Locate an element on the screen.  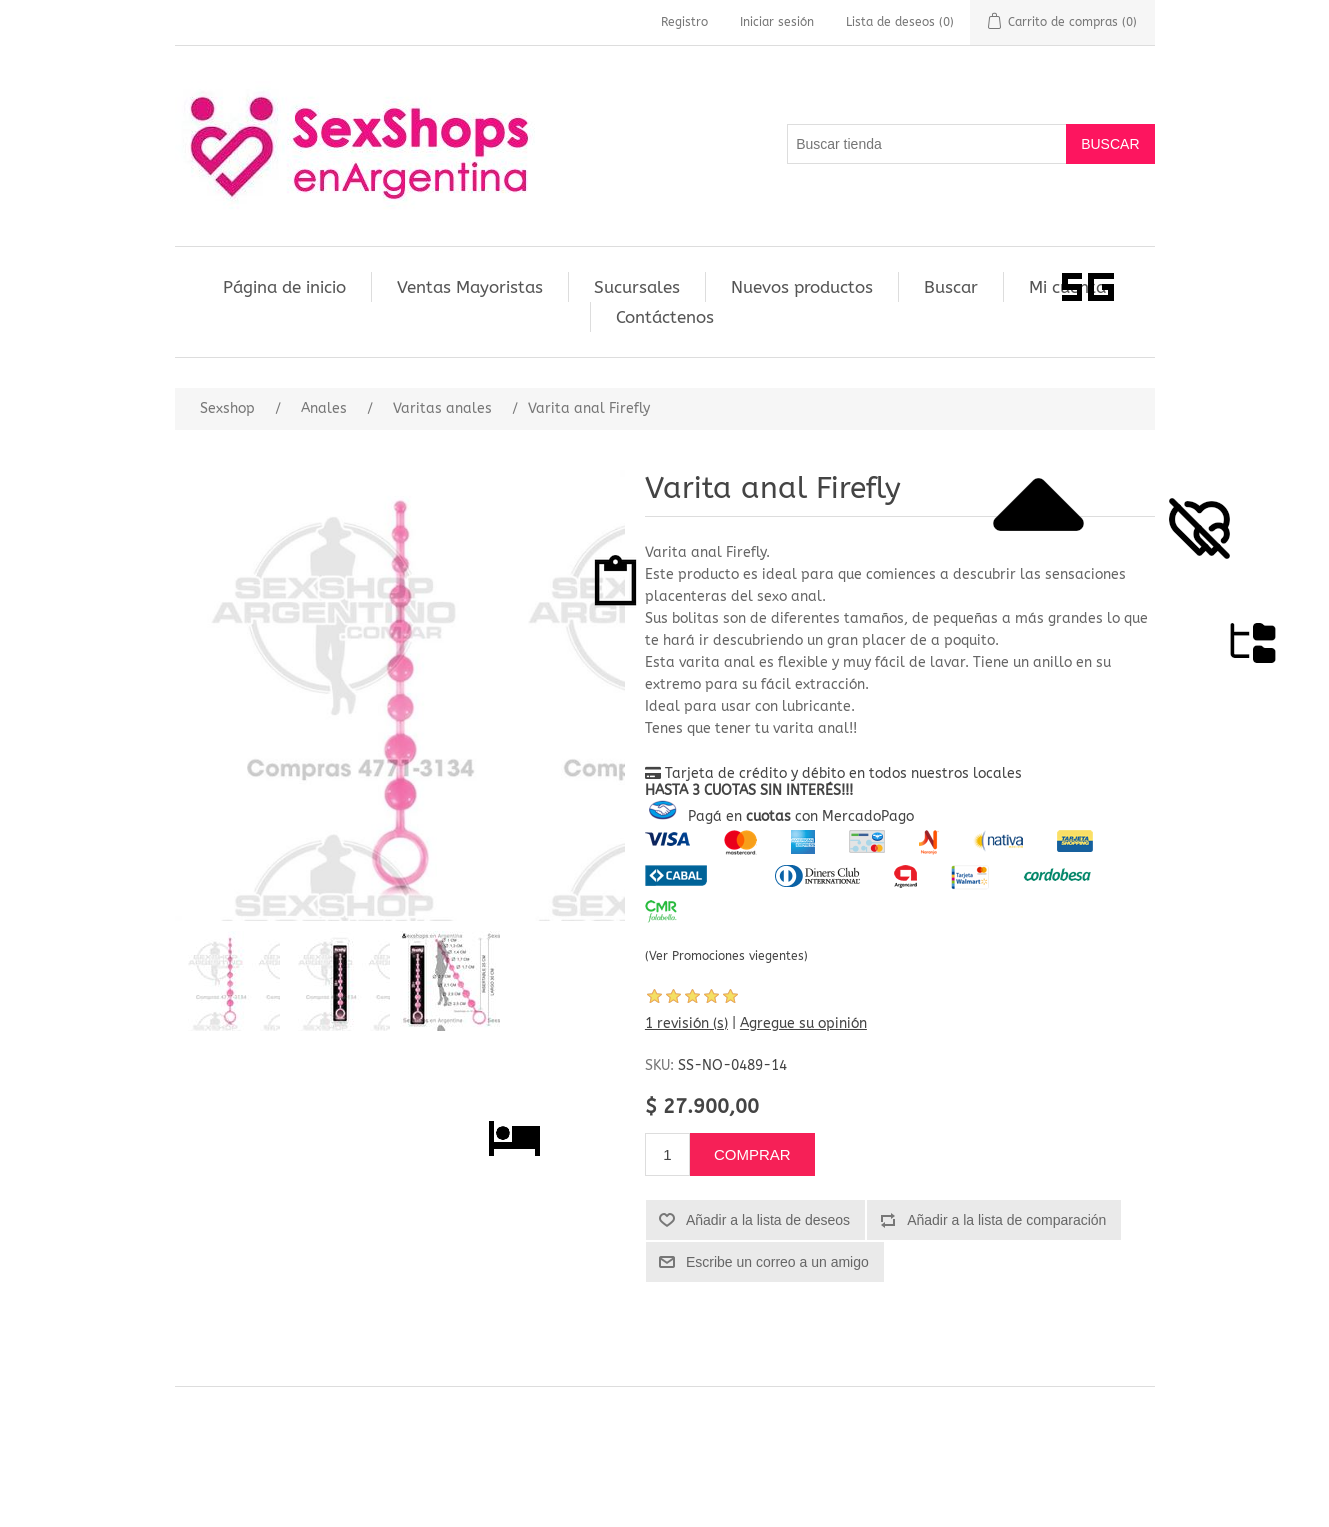
indicates 5G network connectivity status is located at coordinates (1088, 287).